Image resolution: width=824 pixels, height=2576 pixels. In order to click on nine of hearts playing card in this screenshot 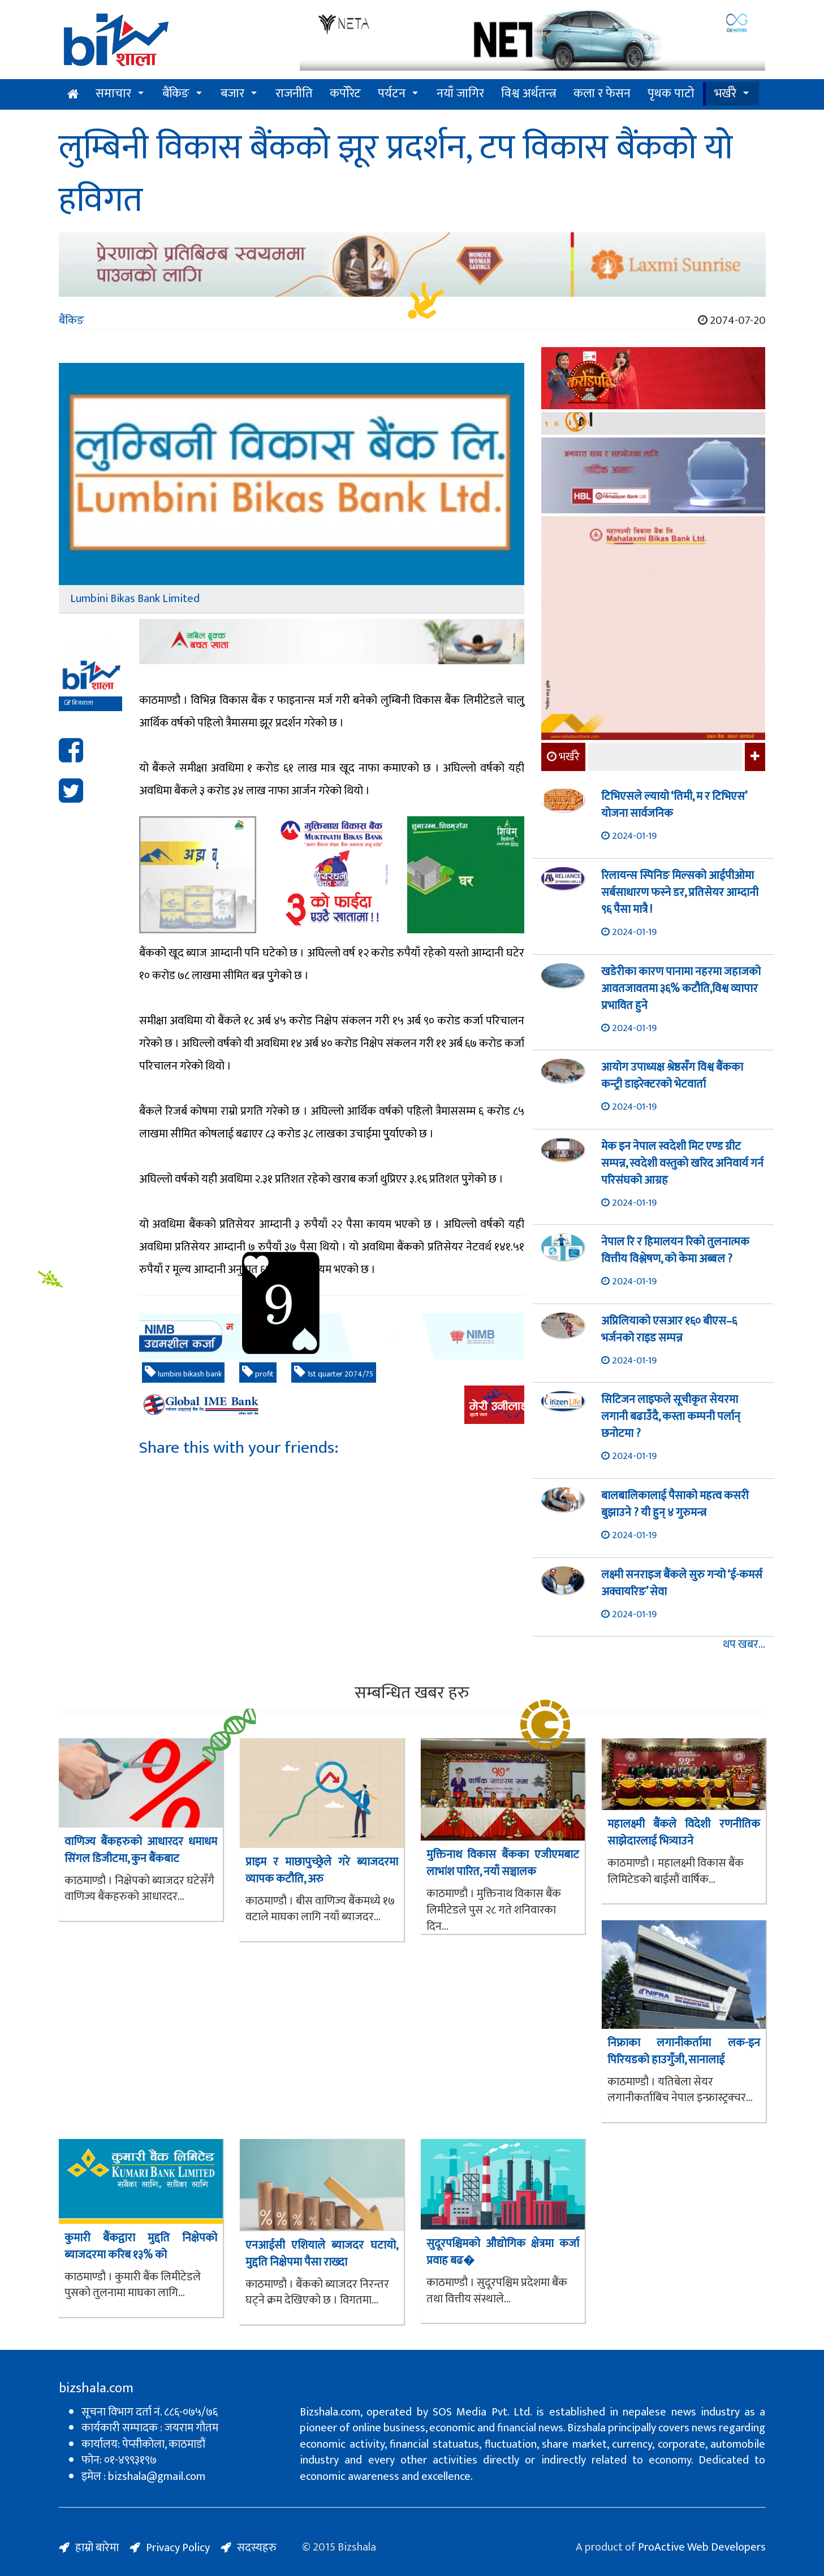, I will do `click(281, 1303)`.